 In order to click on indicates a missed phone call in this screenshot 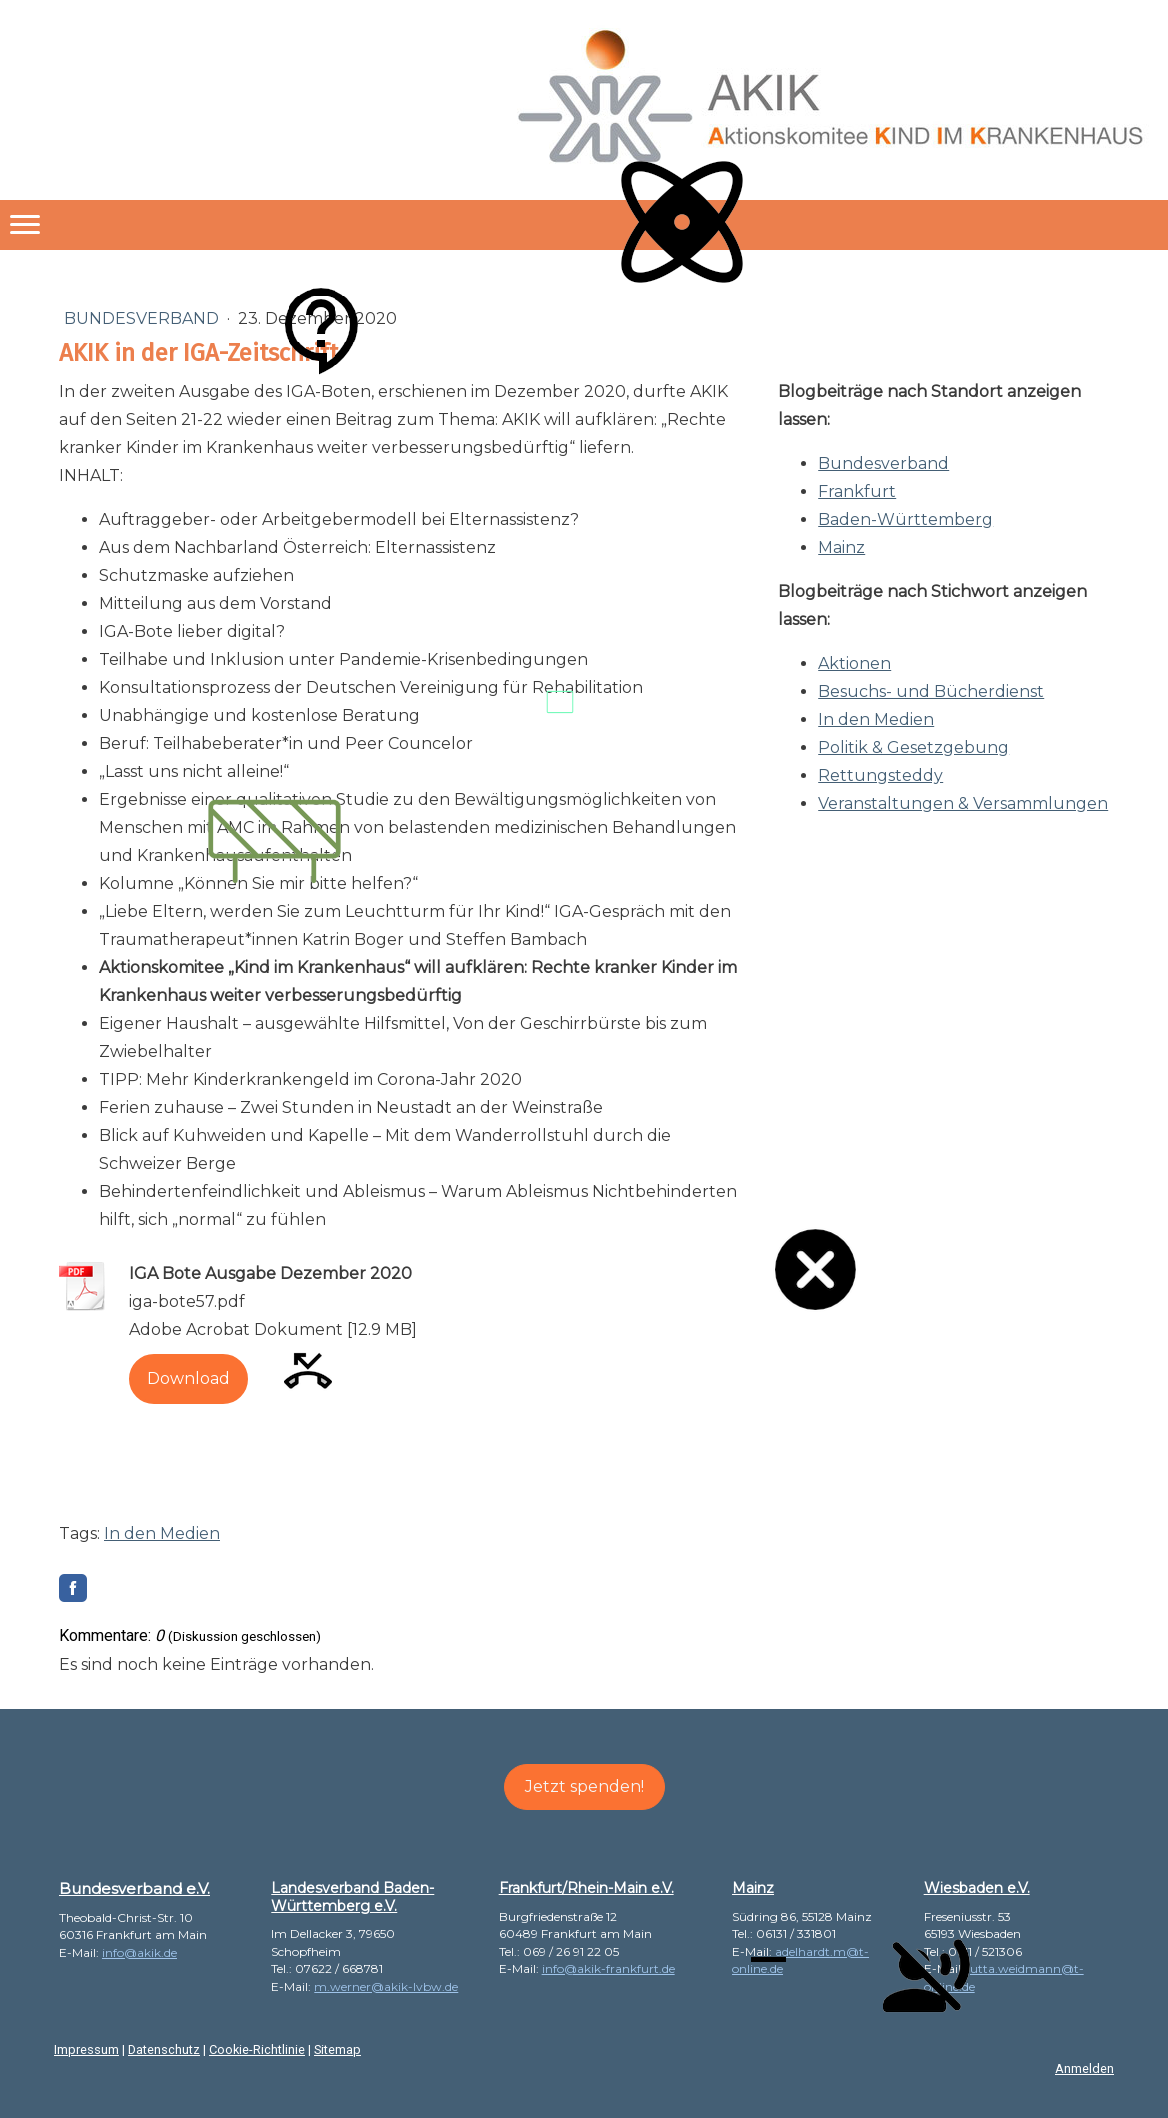, I will do `click(308, 1371)`.